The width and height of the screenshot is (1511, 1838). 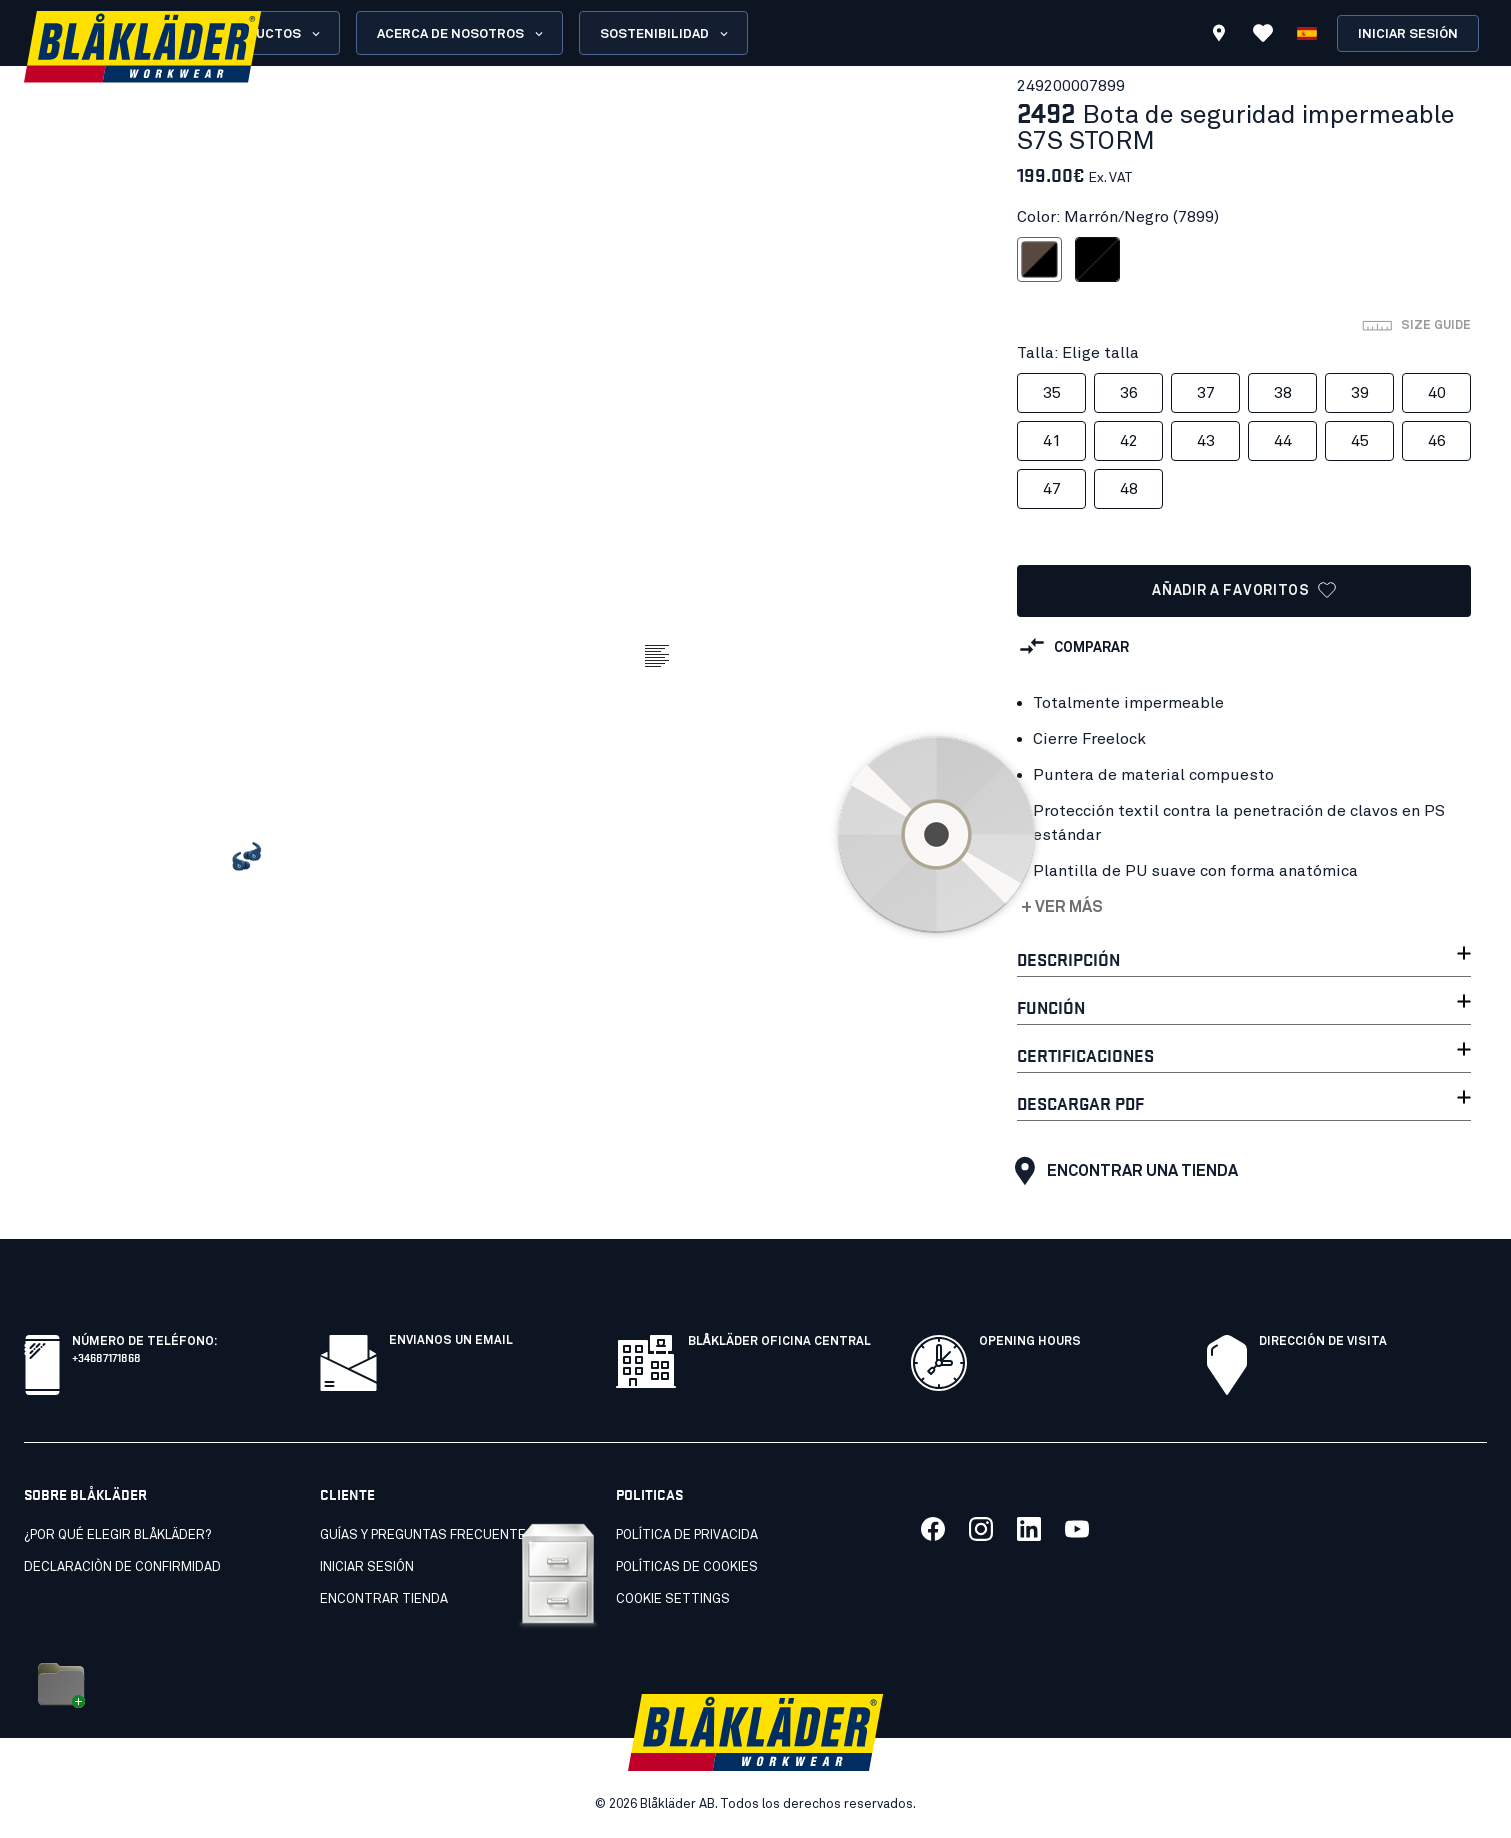 What do you see at coordinates (936, 834) in the screenshot?
I see `access dvd drive or optical disc device` at bounding box center [936, 834].